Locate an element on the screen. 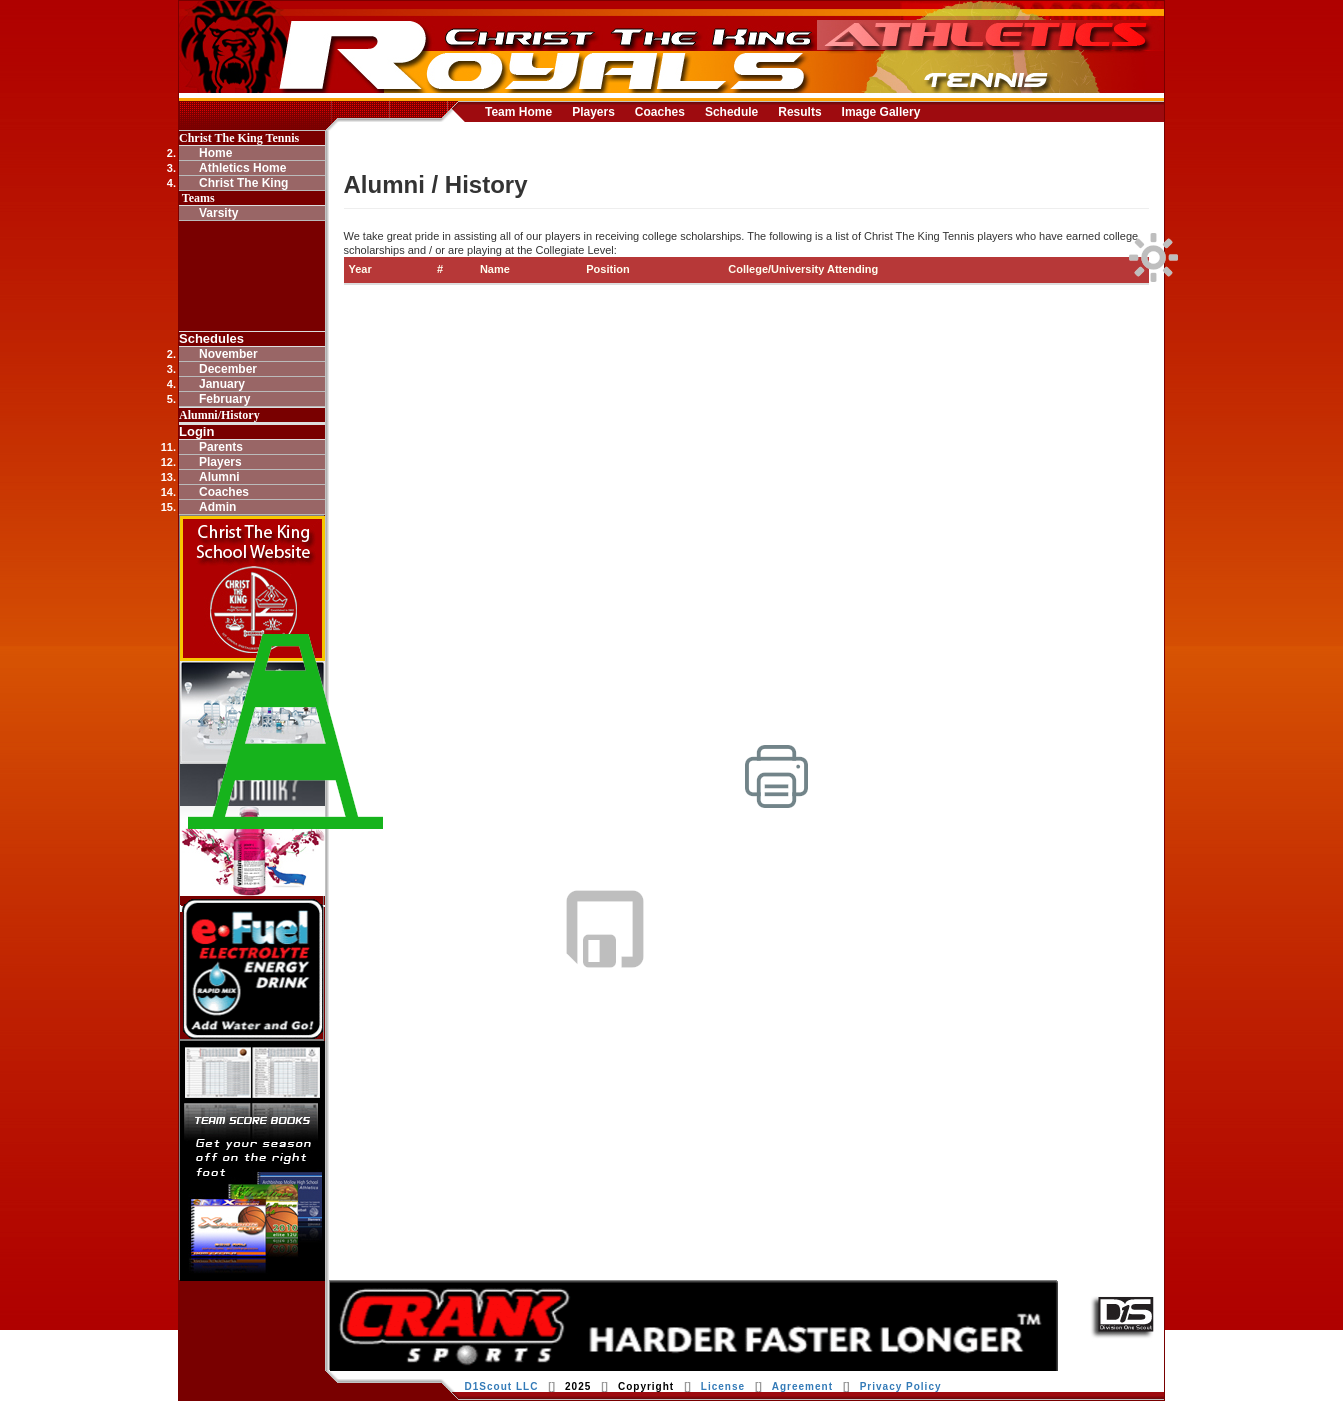 Image resolution: width=1343 pixels, height=1401 pixels. adjust display brightness settings is located at coordinates (1153, 257).